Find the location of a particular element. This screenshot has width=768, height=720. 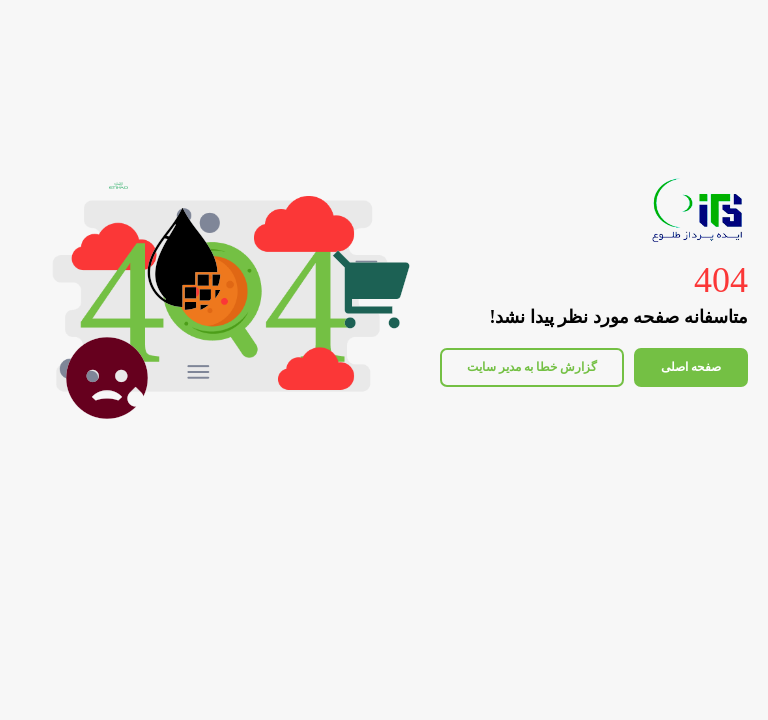

Apache NiFi application logo is located at coordinates (184, 259).